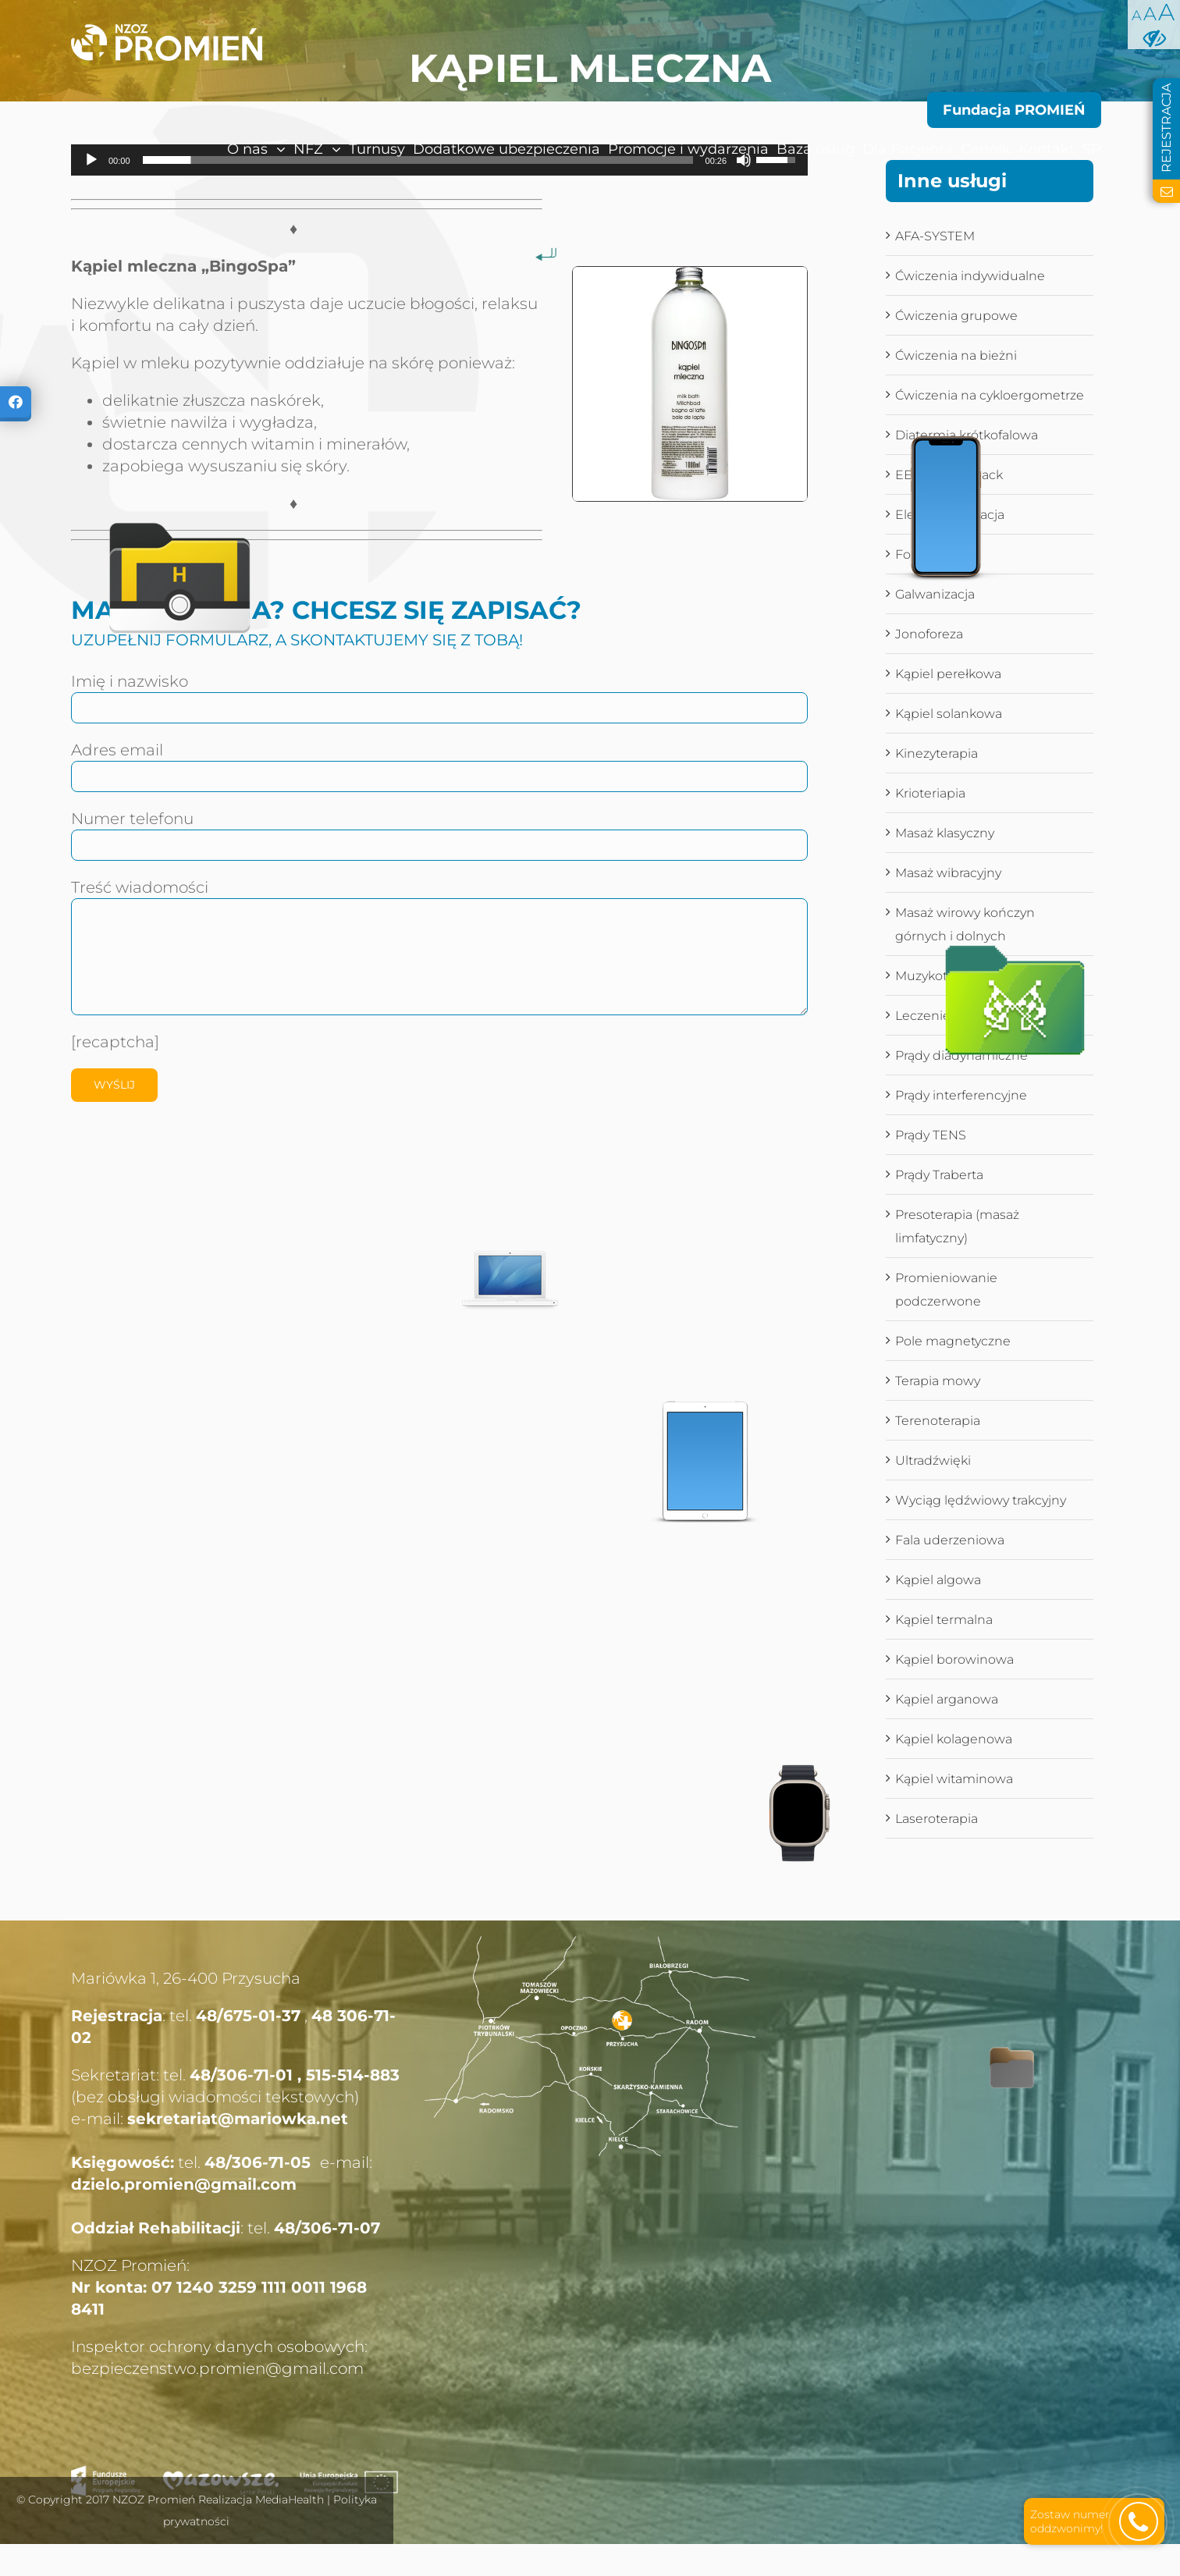 This screenshot has height=2576, width=1180. Describe the element at coordinates (179, 581) in the screenshot. I see `folder for pokémon ultra ball collection or related game files` at that location.